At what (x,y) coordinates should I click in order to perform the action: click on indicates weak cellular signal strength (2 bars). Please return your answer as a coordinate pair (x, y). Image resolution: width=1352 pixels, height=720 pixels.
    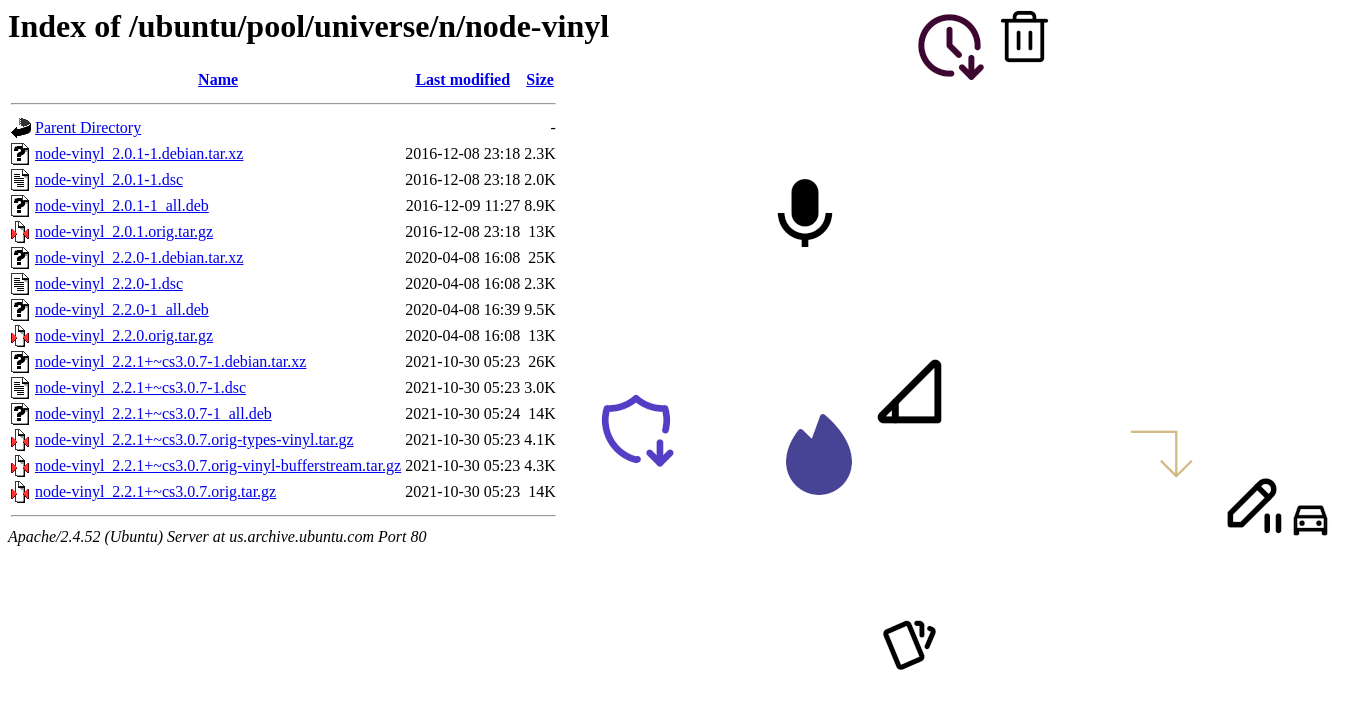
    Looking at the image, I should click on (909, 391).